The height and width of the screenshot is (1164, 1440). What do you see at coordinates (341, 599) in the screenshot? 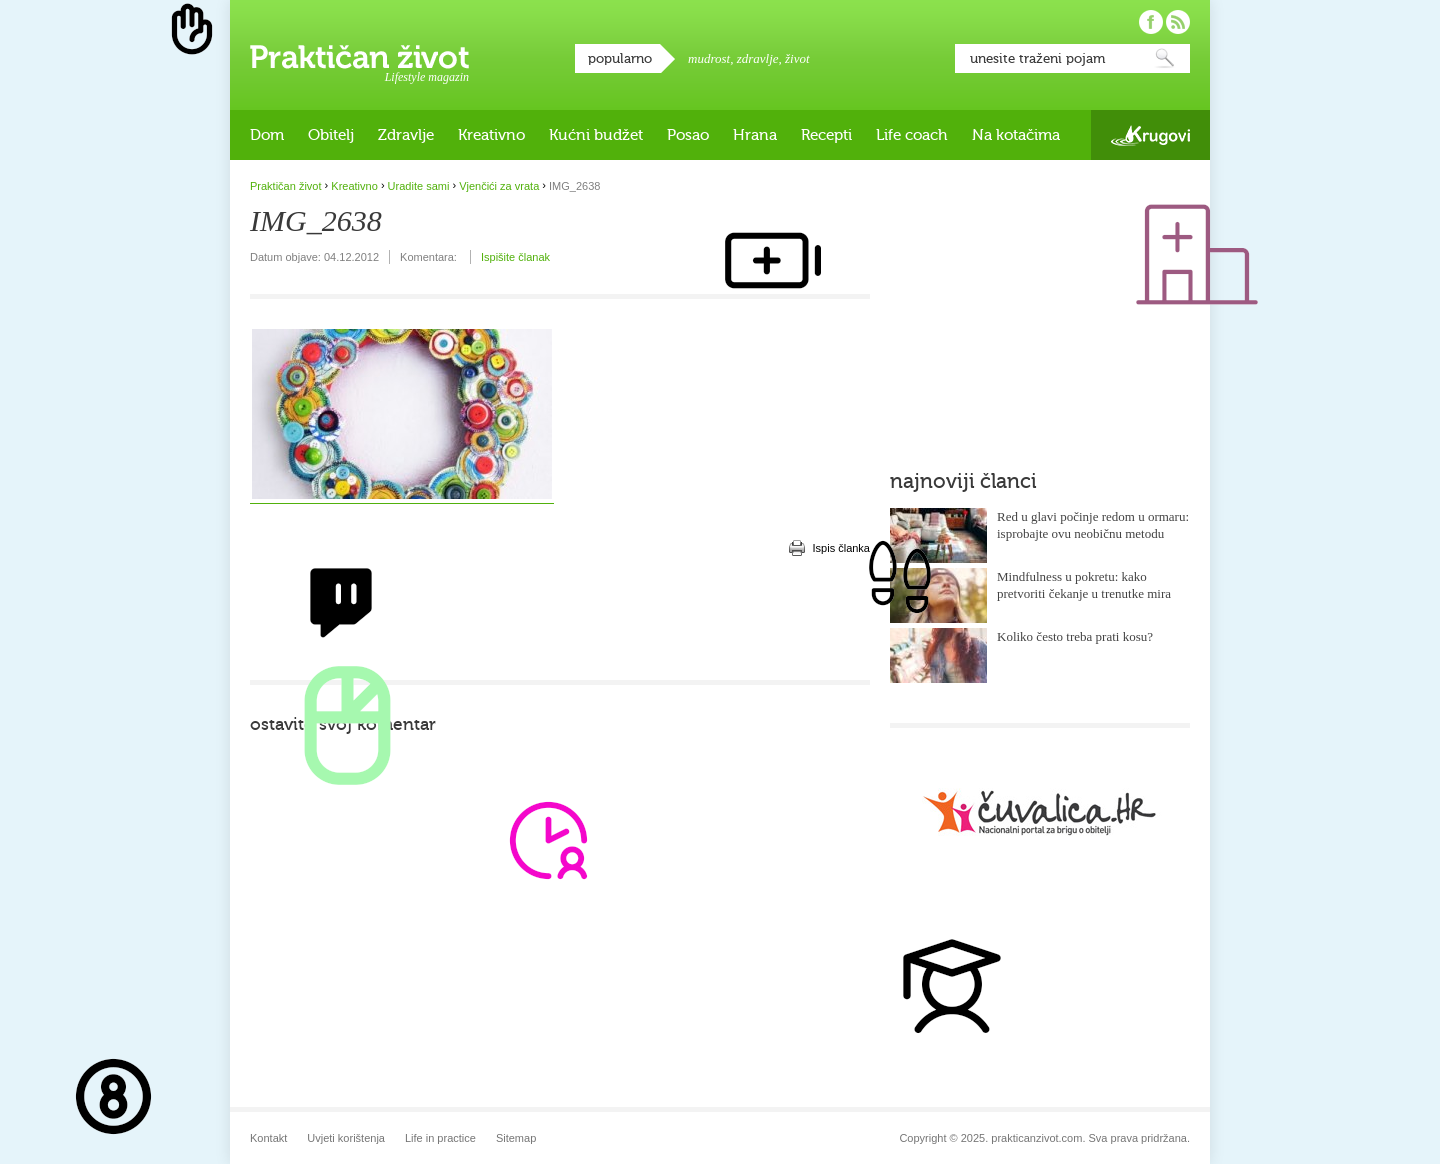
I see `open Twitch app` at bounding box center [341, 599].